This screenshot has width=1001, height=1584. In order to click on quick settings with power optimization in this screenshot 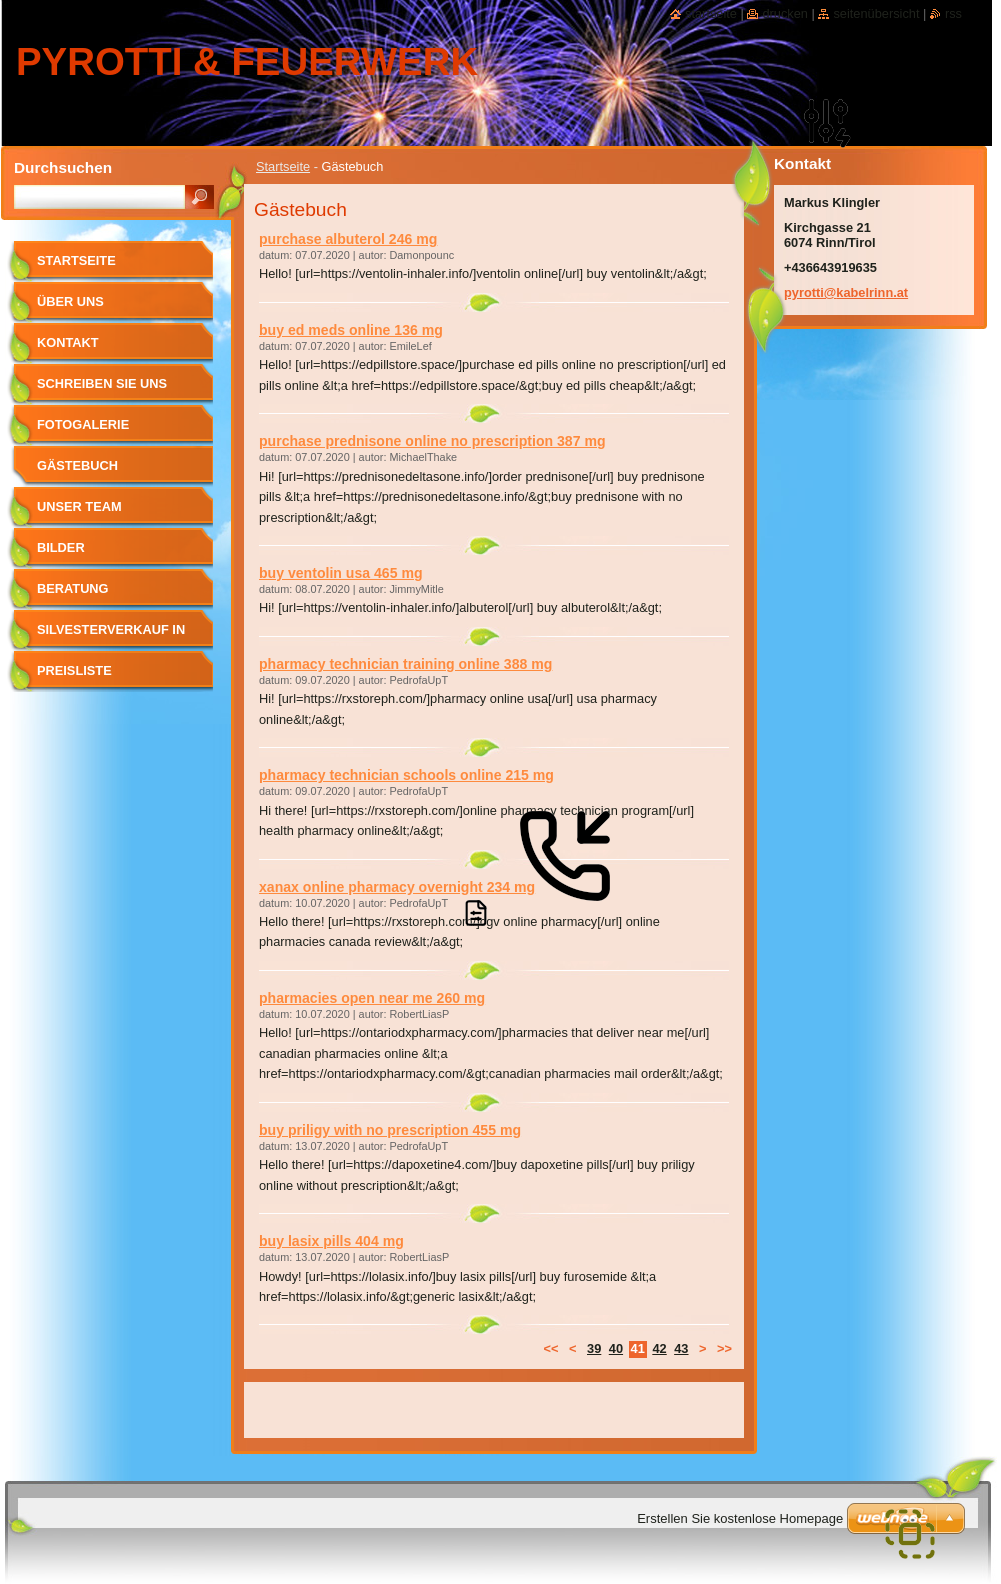, I will do `click(826, 121)`.